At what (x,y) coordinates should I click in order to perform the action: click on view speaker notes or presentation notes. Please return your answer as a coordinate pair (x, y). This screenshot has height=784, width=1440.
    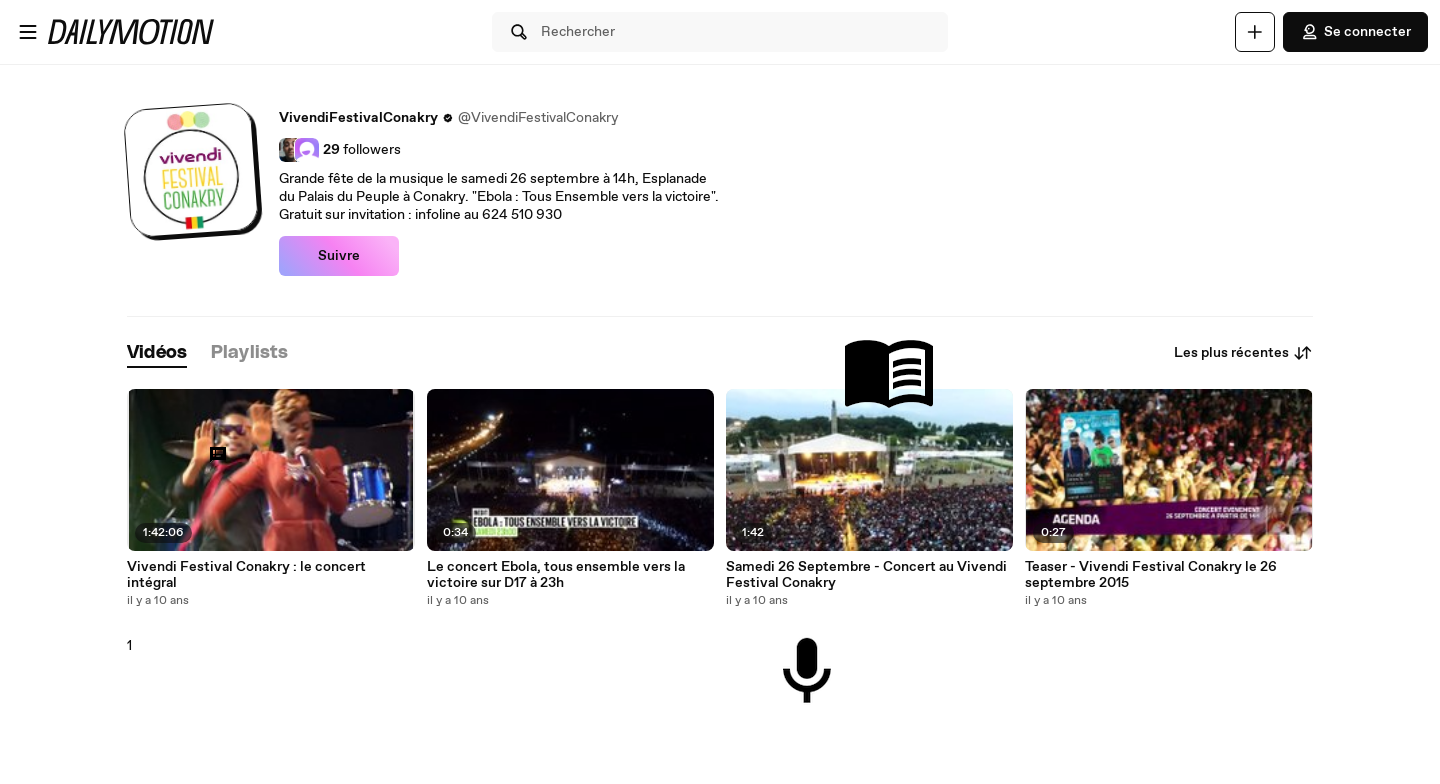
    Looking at the image, I should click on (218, 455).